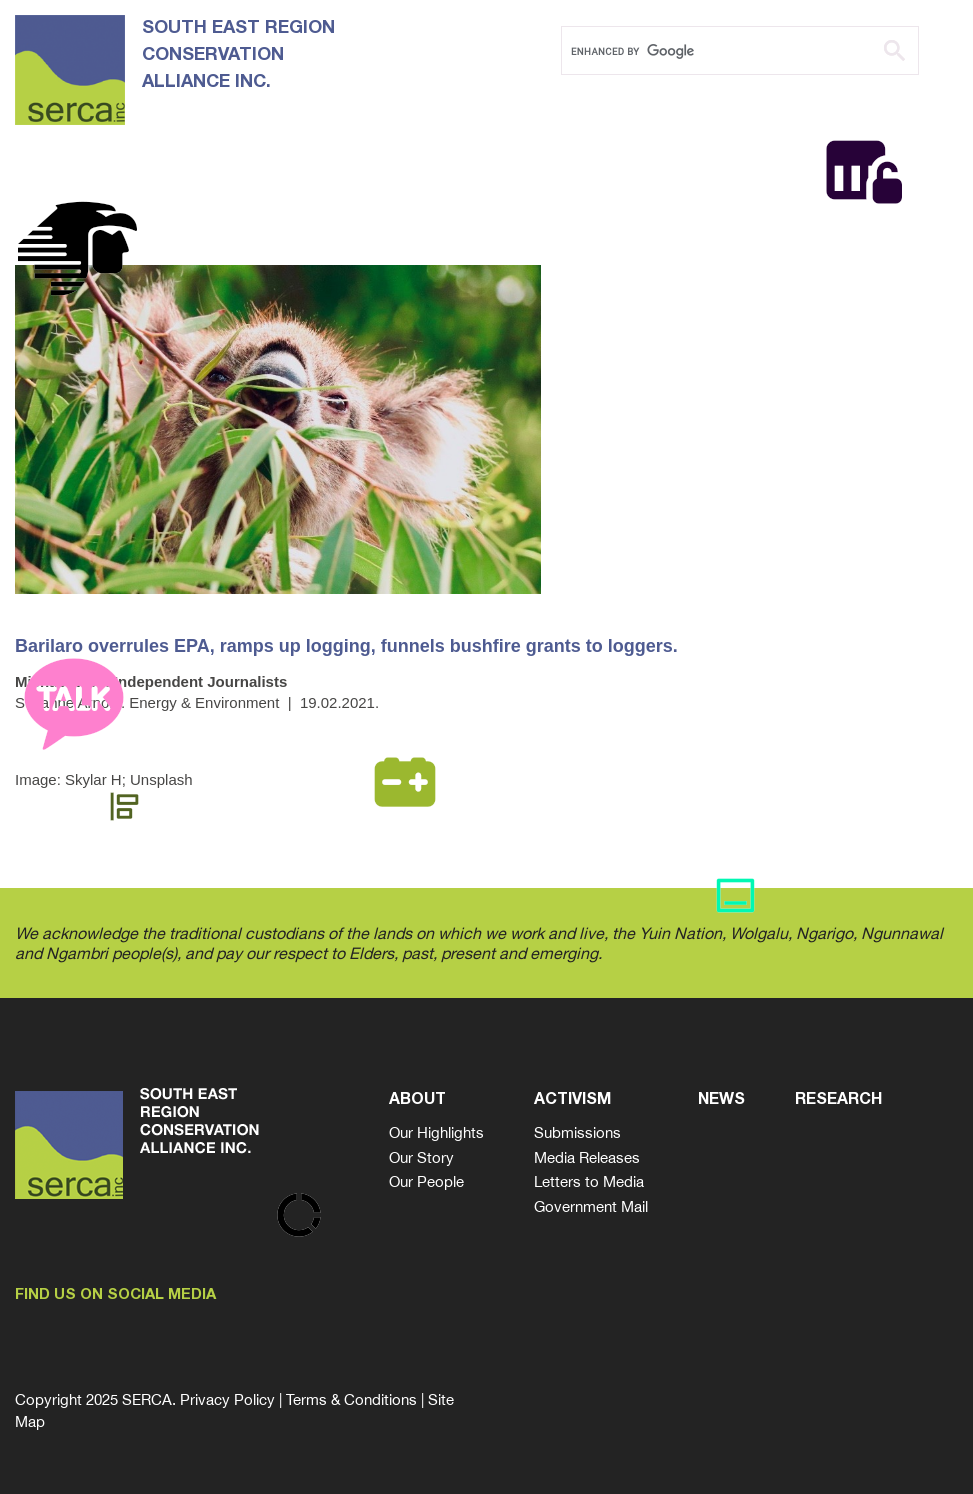 The image size is (973, 1494). What do you see at coordinates (74, 702) in the screenshot?
I see `open KakaoTalk messaging app` at bounding box center [74, 702].